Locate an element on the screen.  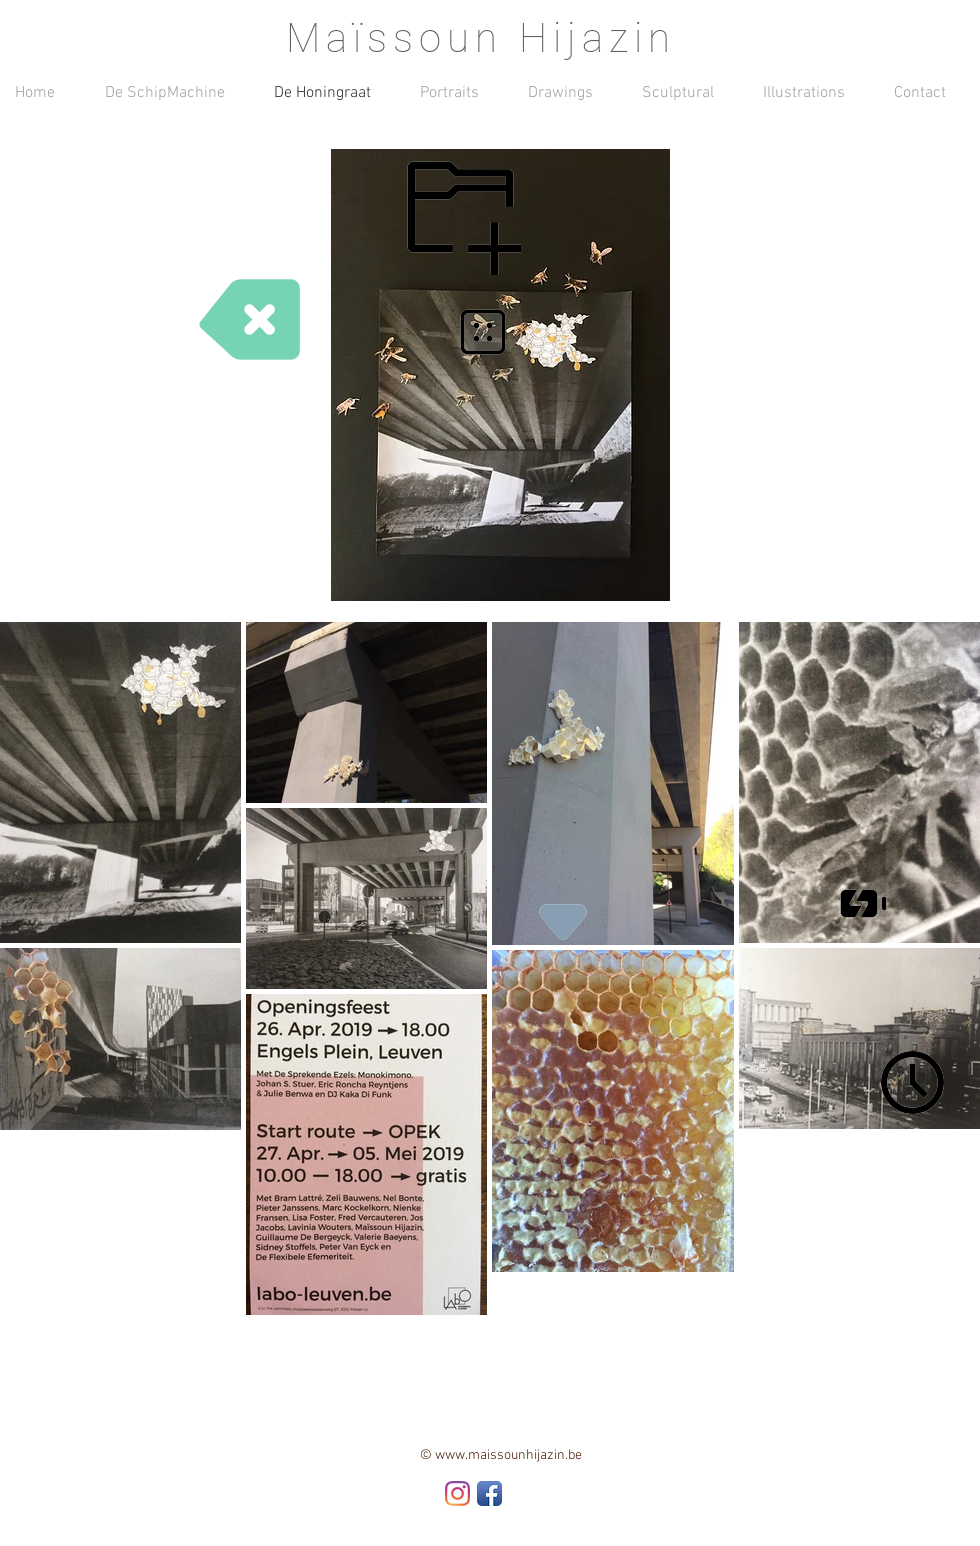
create a new folder is located at coordinates (460, 214).